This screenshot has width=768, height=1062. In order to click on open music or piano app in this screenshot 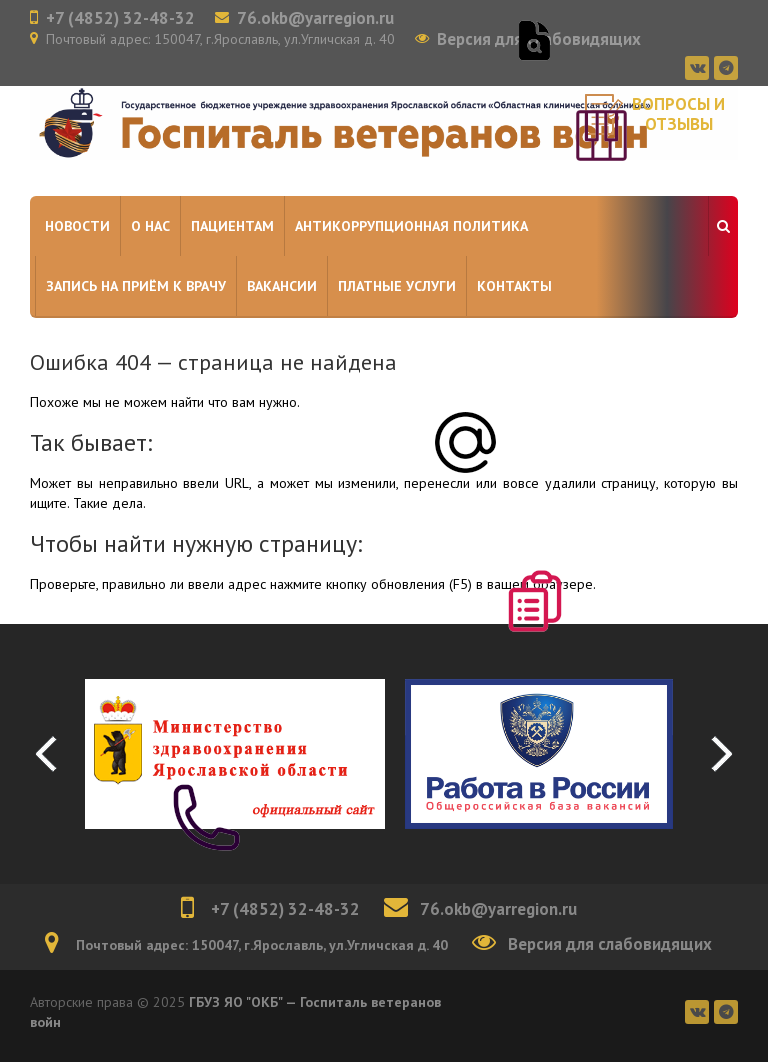, I will do `click(601, 135)`.